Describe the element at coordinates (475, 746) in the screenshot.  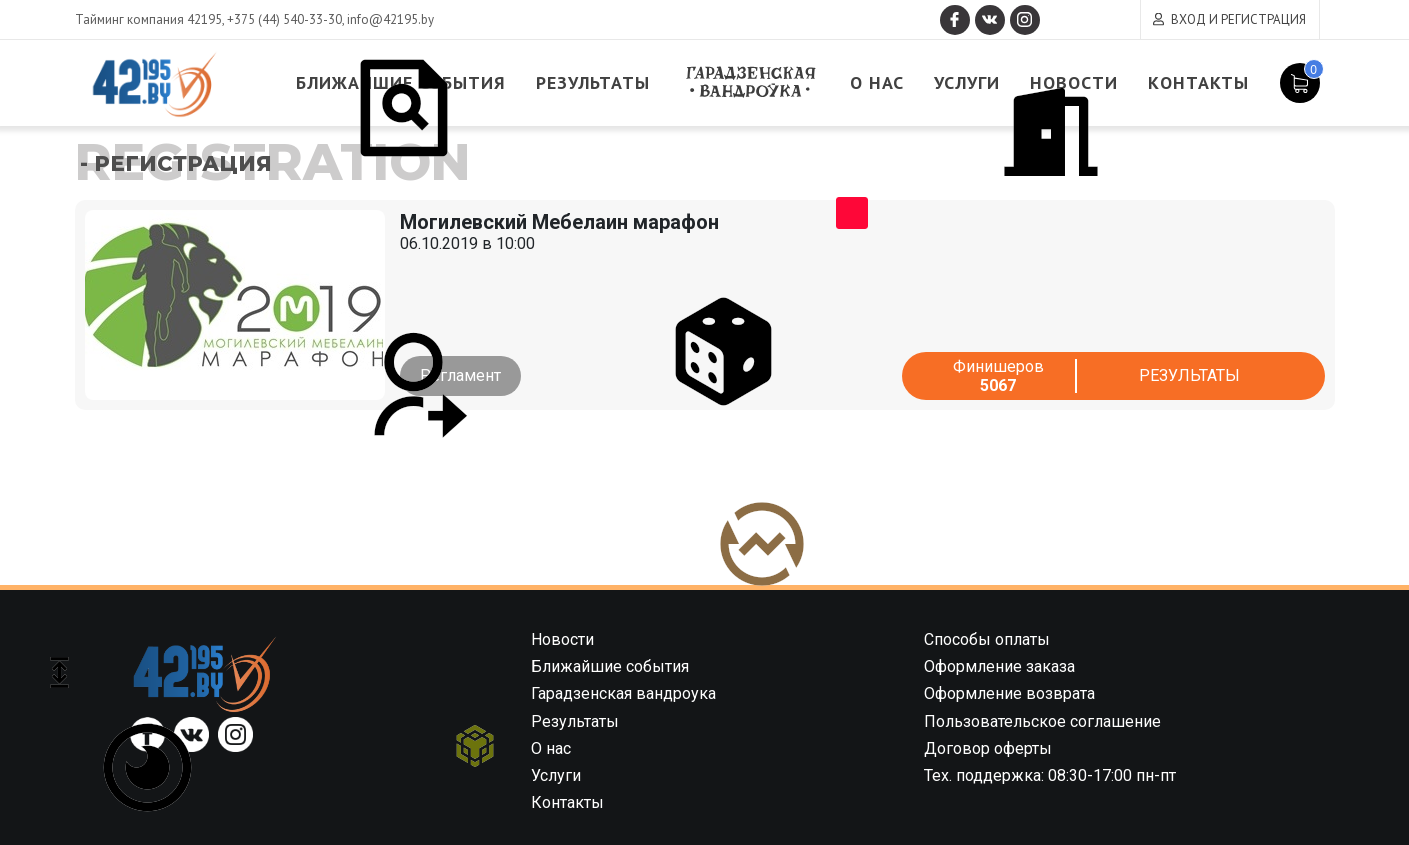
I see `binance coin (BNB) cryptocurrency logo` at that location.